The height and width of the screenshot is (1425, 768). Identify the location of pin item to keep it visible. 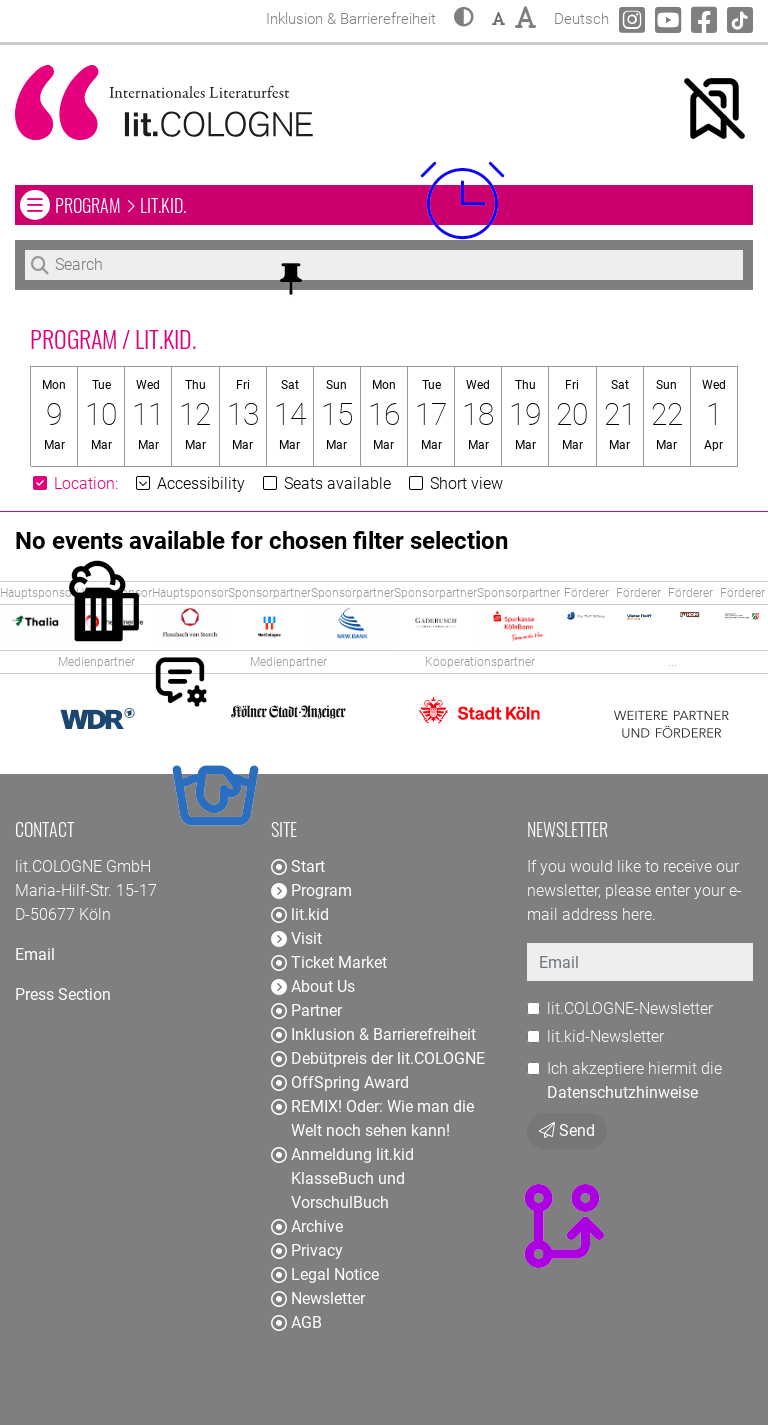
(291, 279).